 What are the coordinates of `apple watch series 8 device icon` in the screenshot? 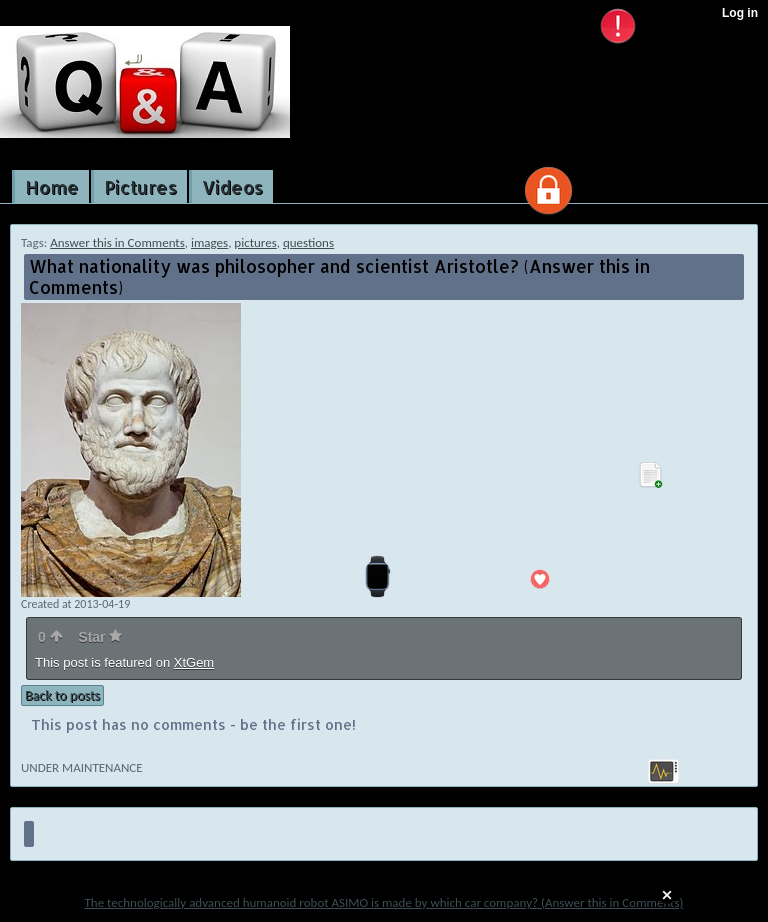 It's located at (377, 576).